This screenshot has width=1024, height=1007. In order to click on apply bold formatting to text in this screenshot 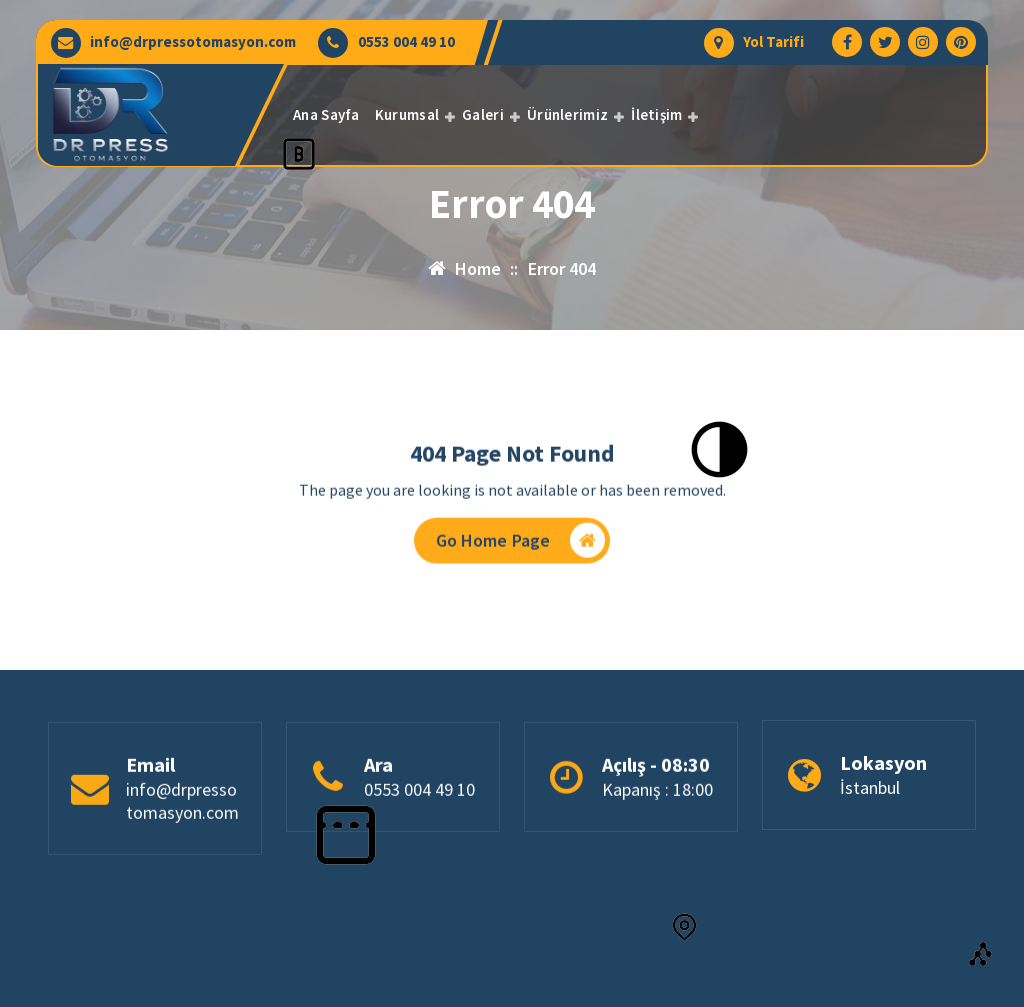, I will do `click(299, 154)`.